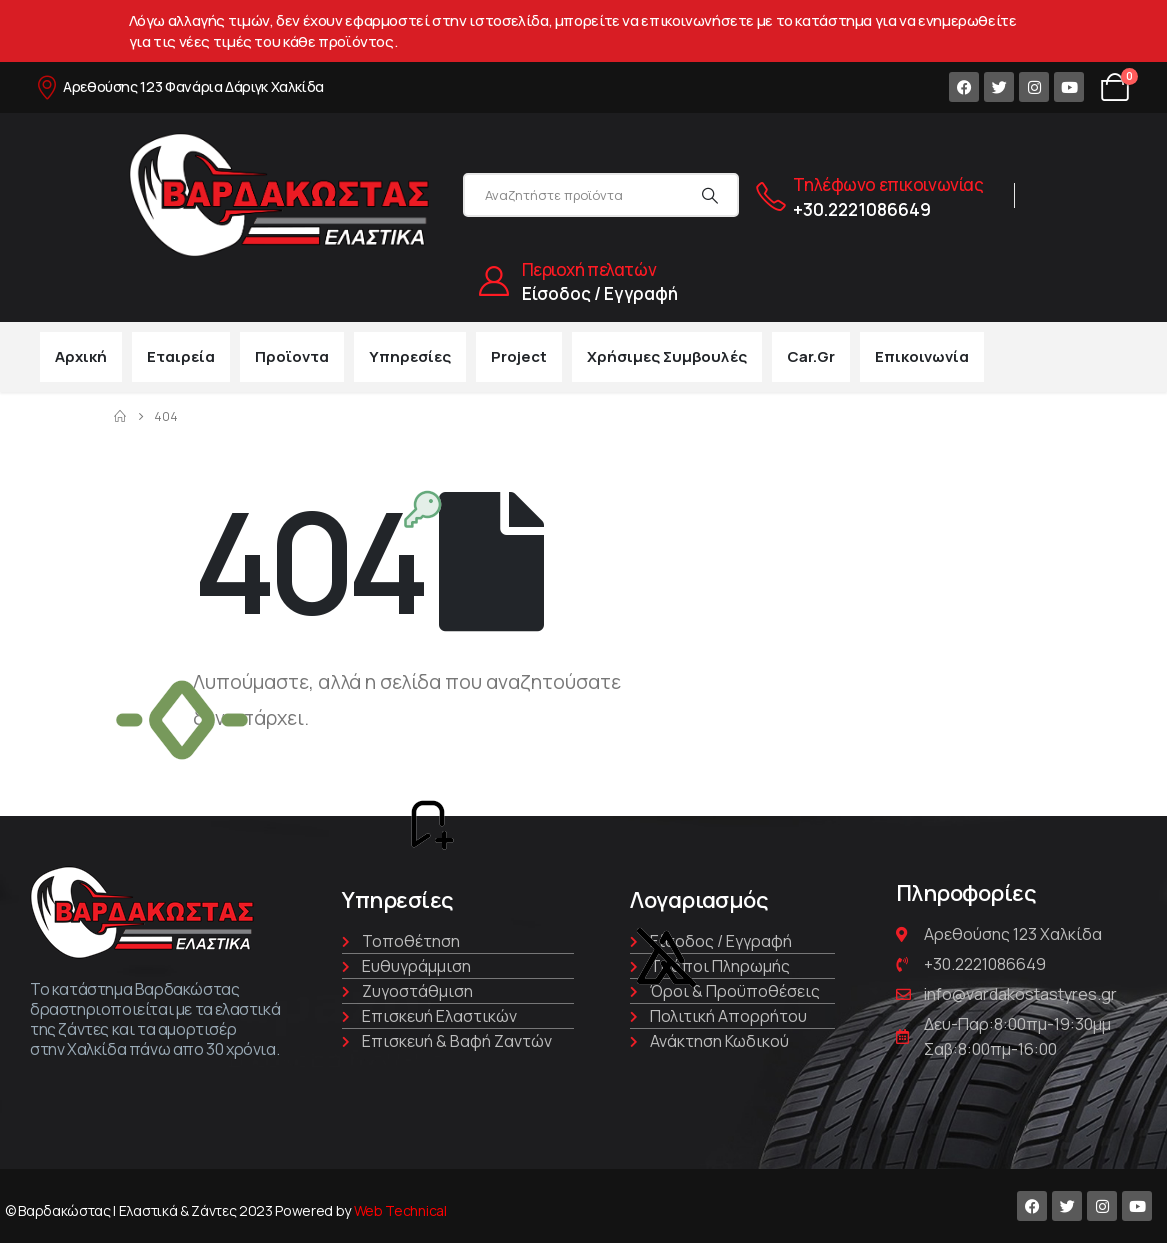  I want to click on align keyframe to horizontal center, so click(182, 720).